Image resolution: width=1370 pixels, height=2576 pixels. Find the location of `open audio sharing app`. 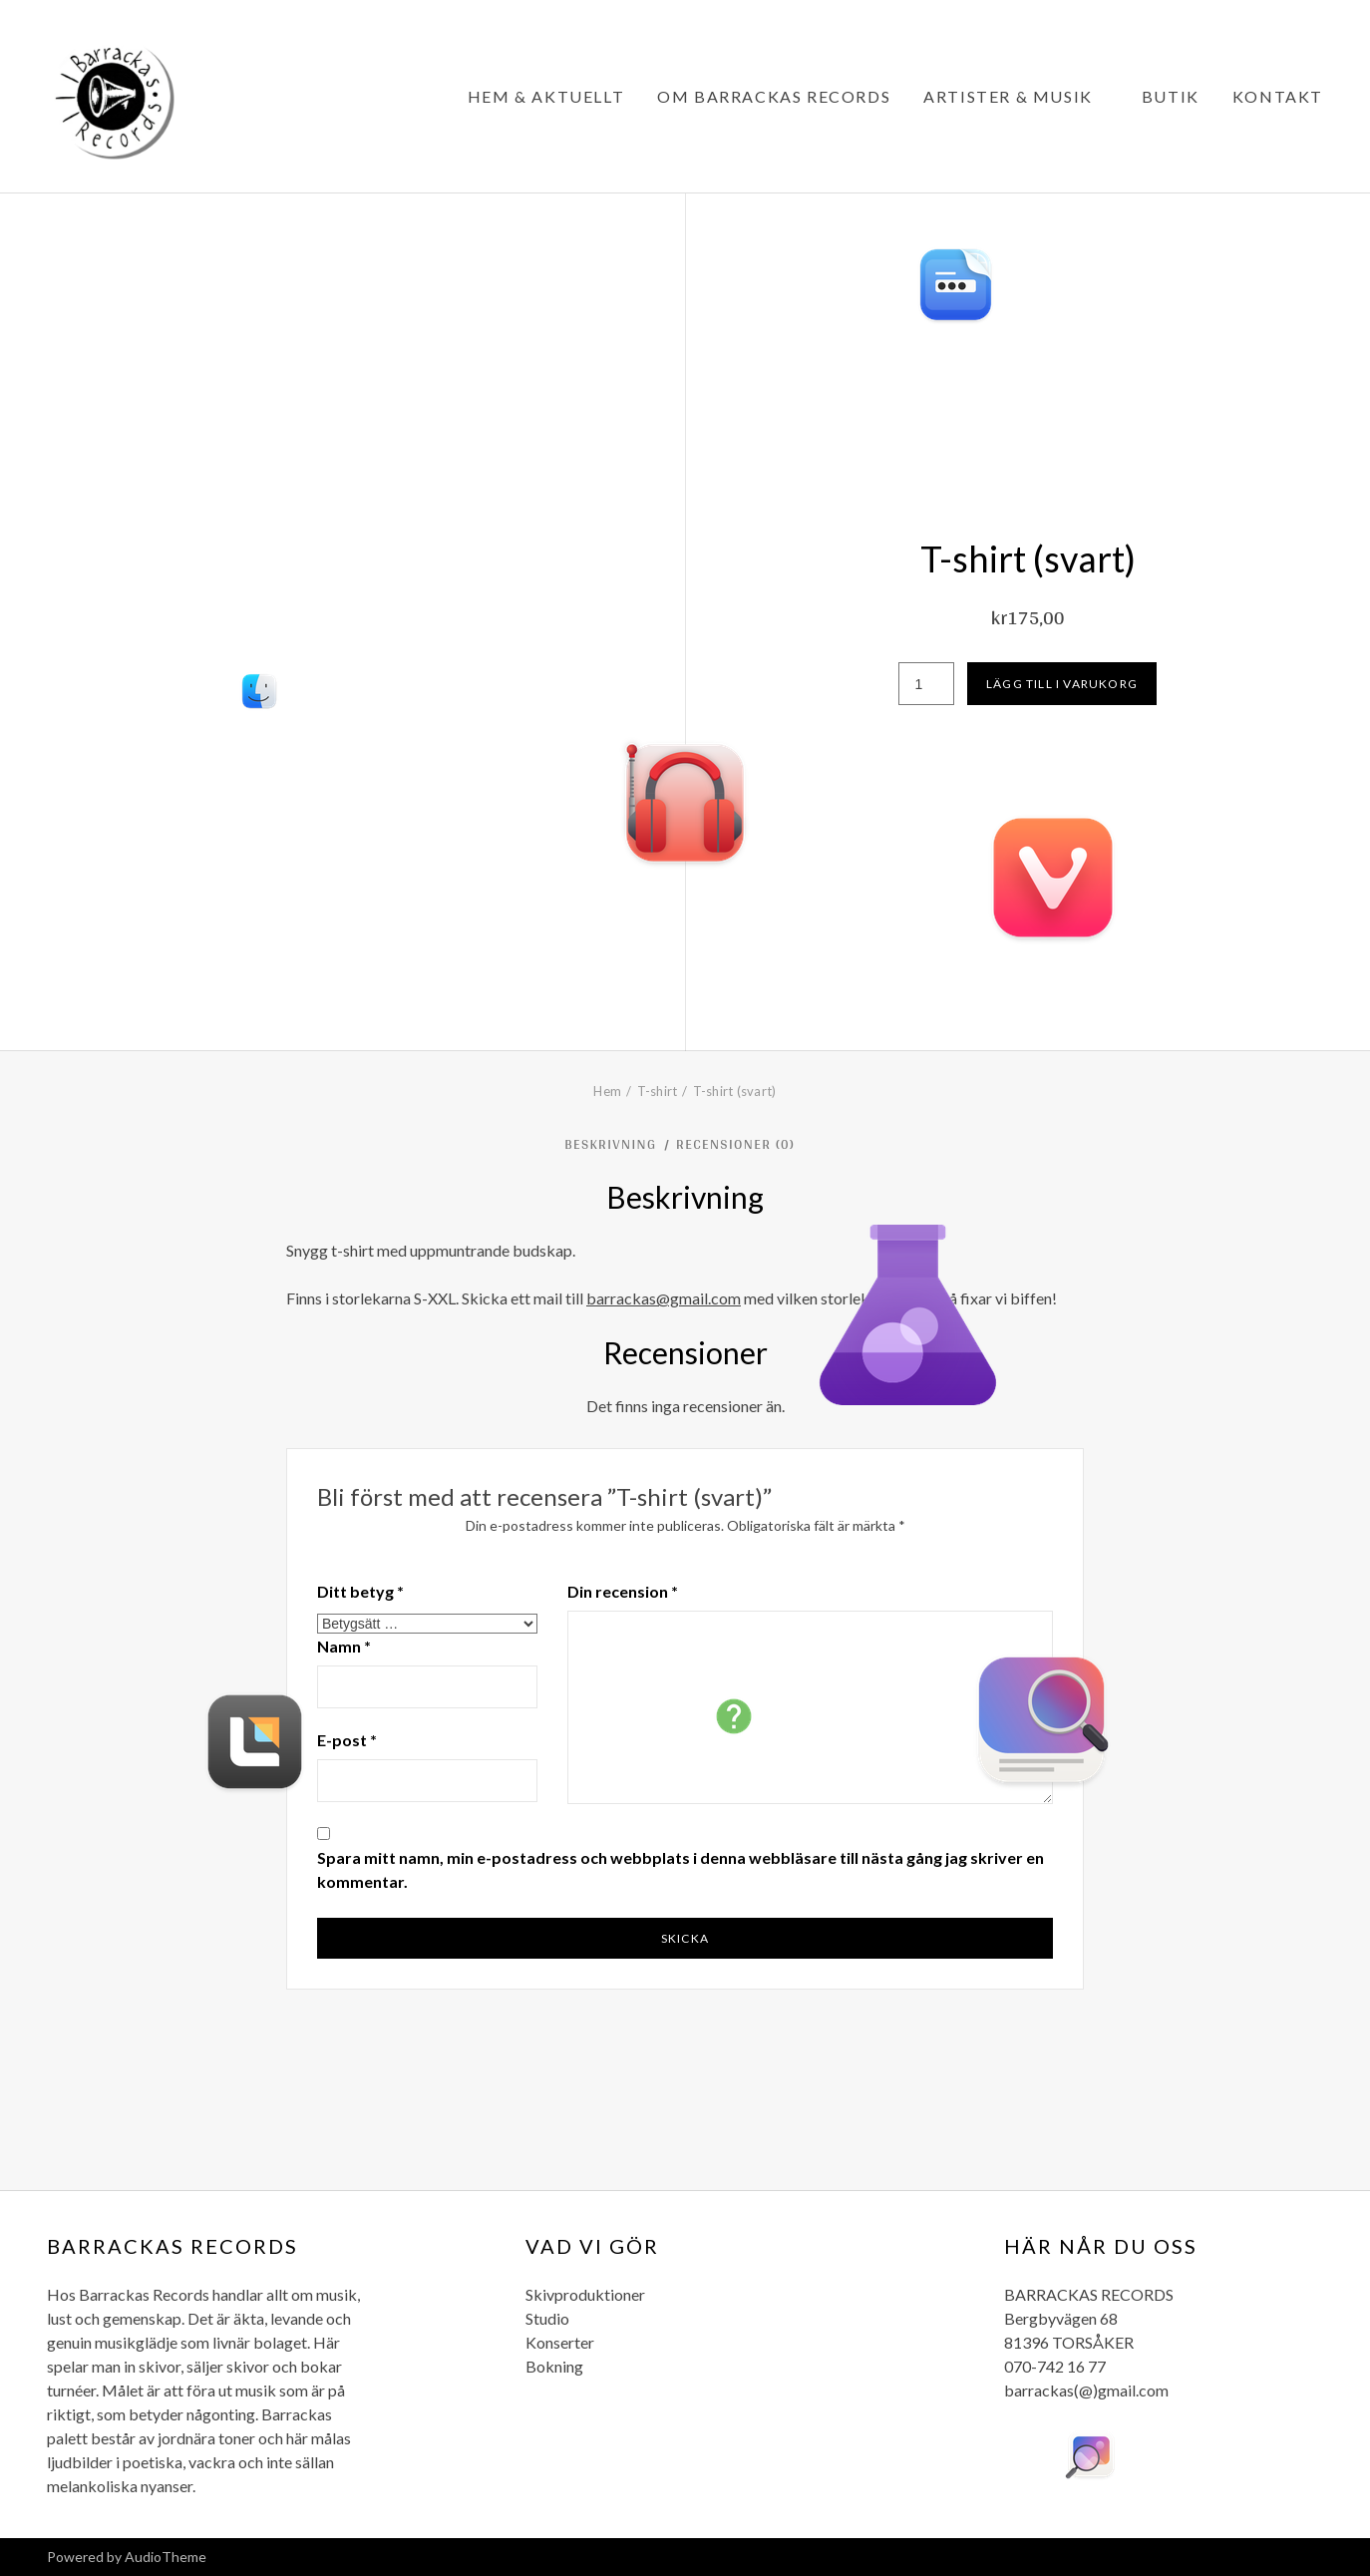

open audio sharing app is located at coordinates (685, 803).